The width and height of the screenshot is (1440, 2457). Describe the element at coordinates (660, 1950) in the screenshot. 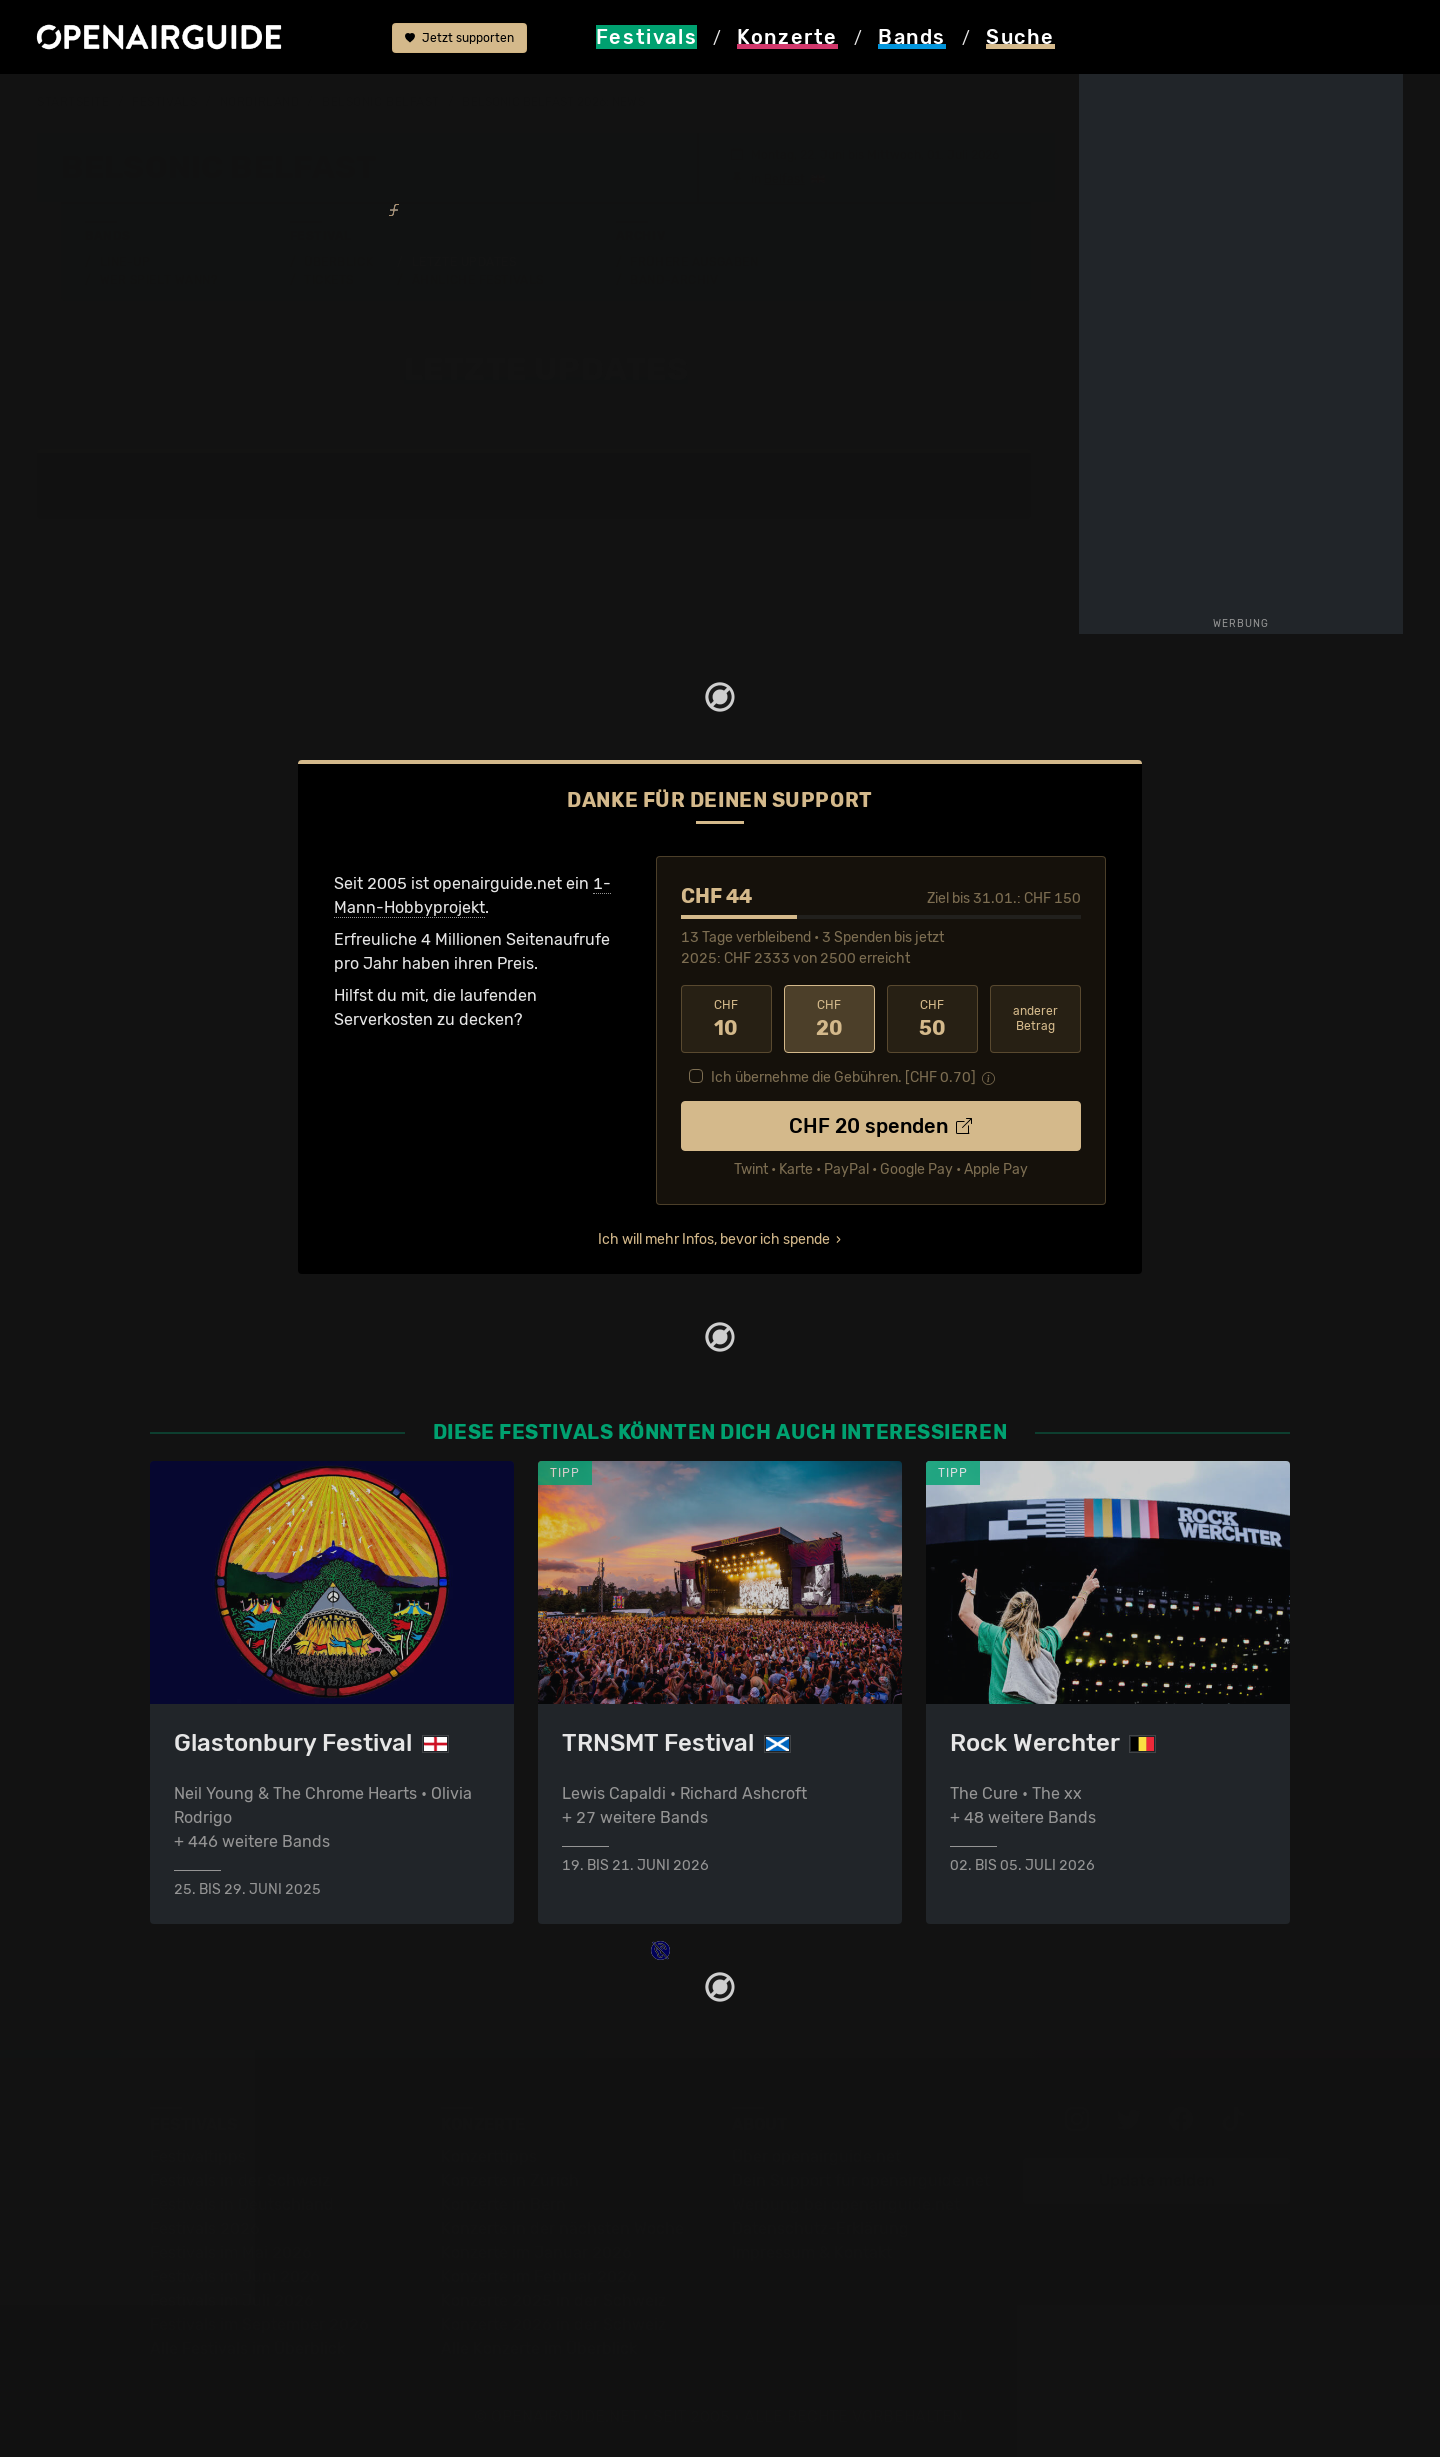

I see `mute or disable hearing assistance features` at that location.